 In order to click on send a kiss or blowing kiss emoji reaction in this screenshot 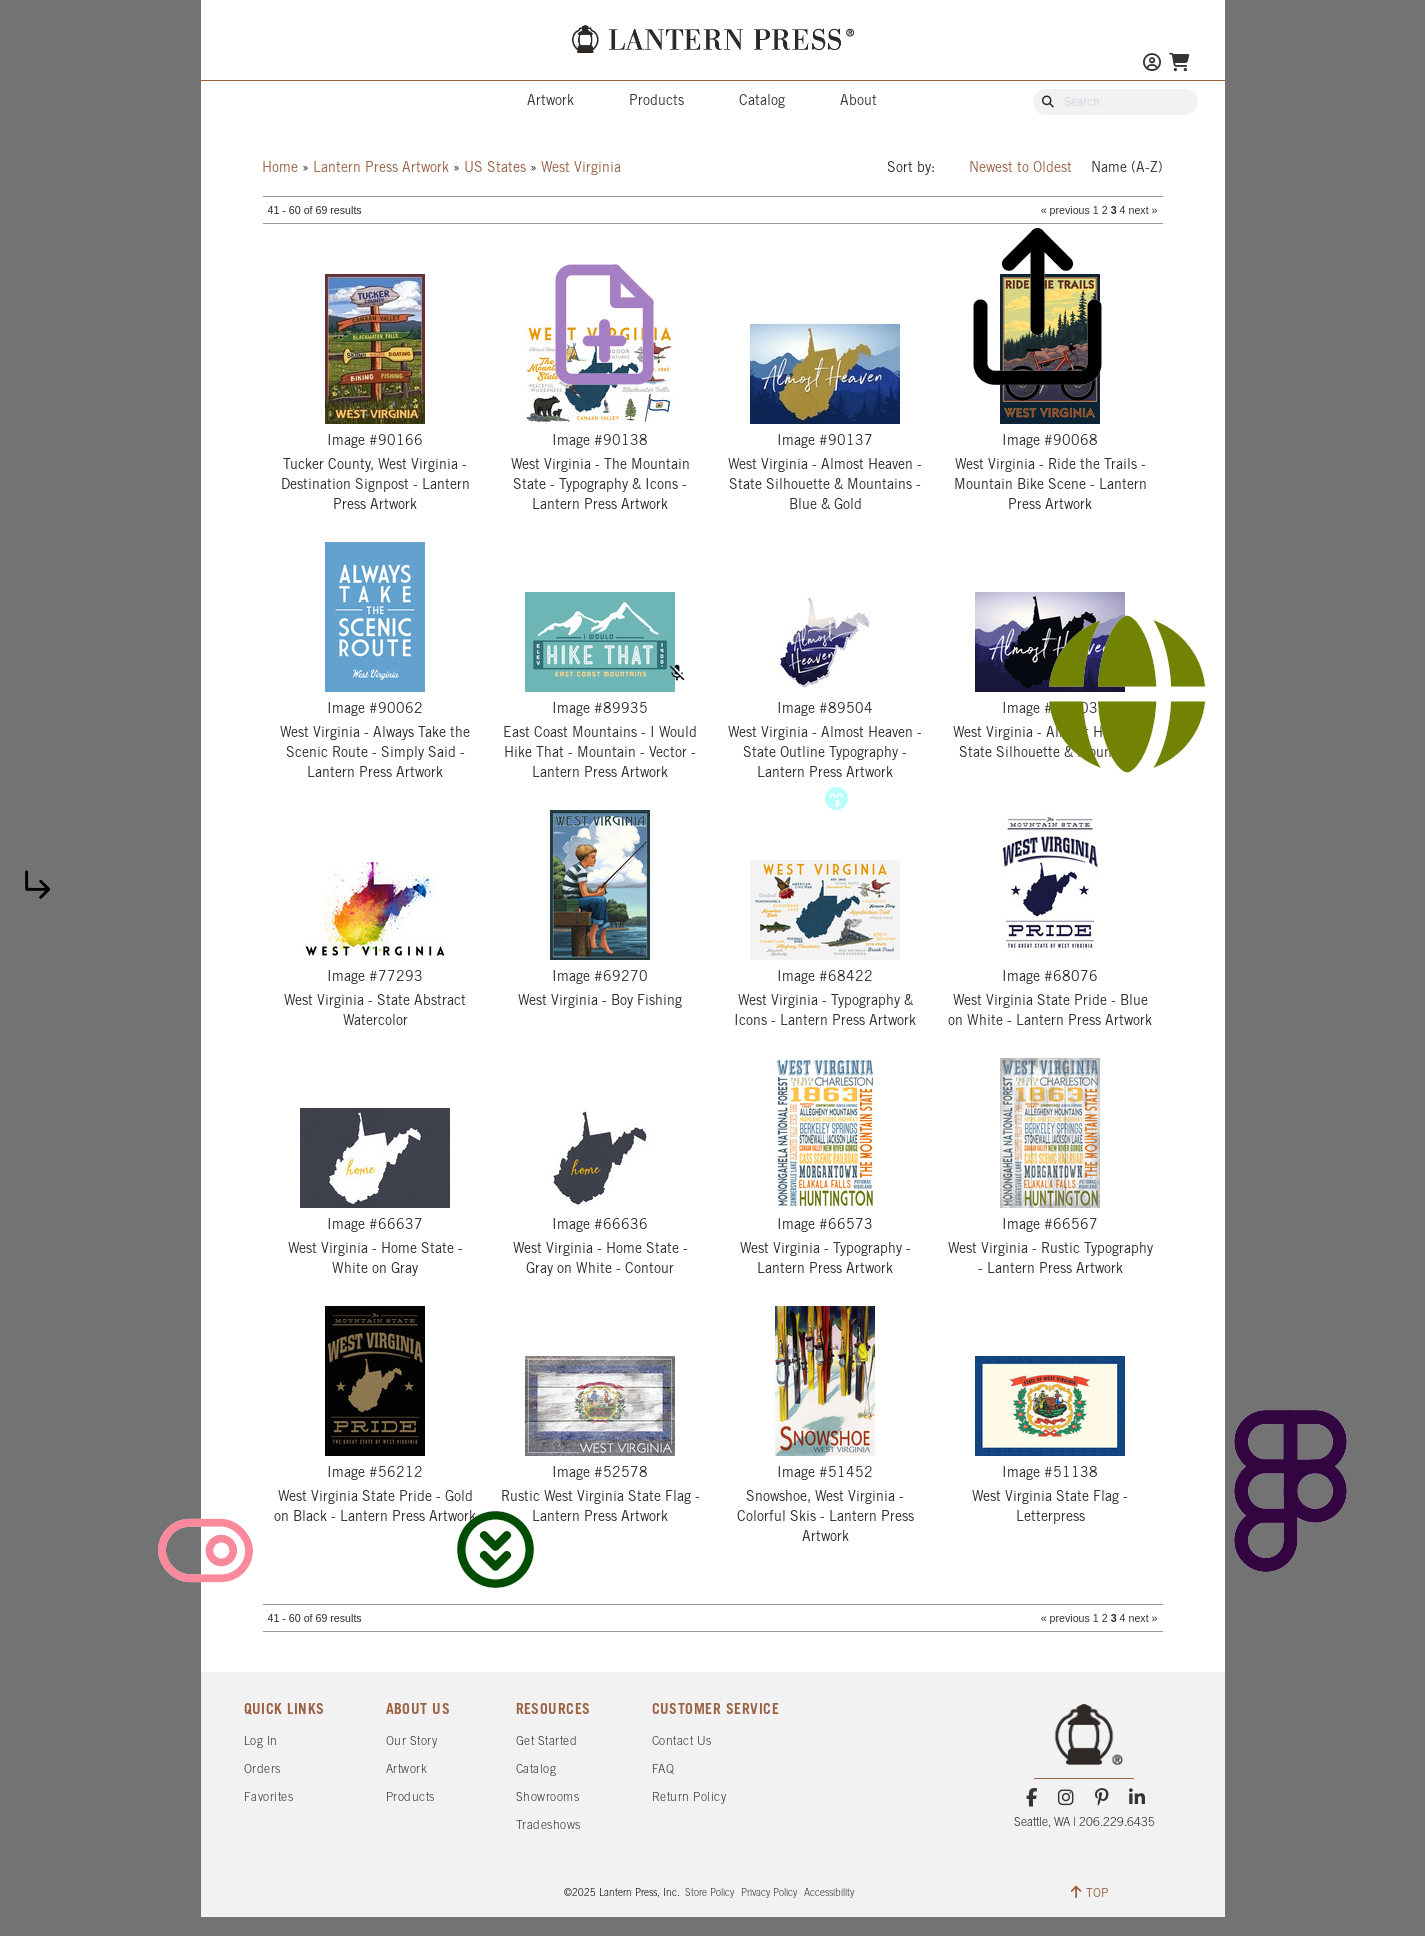, I will do `click(836, 798)`.